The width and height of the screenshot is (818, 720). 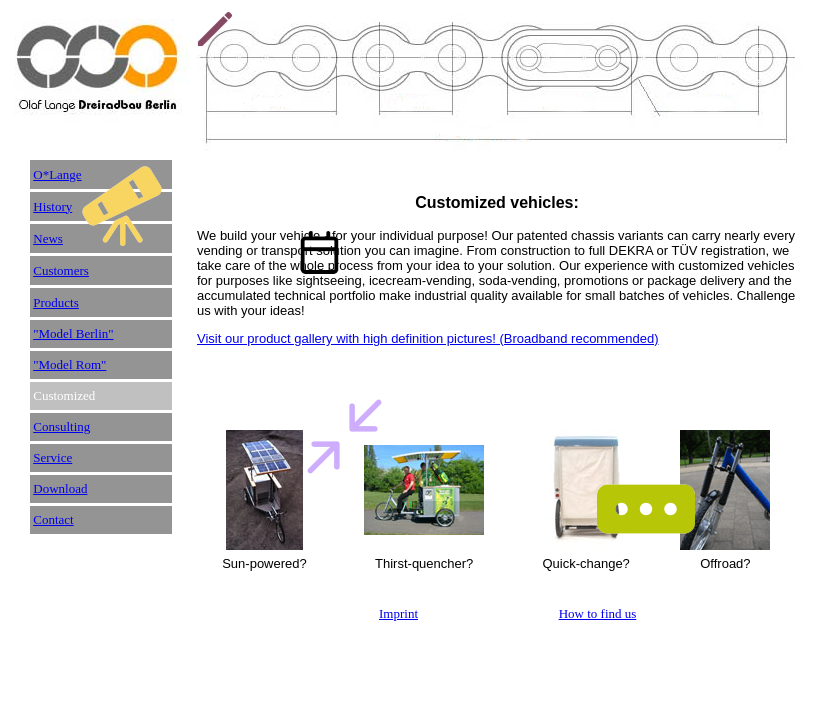 I want to click on access more options or actions, so click(x=646, y=509).